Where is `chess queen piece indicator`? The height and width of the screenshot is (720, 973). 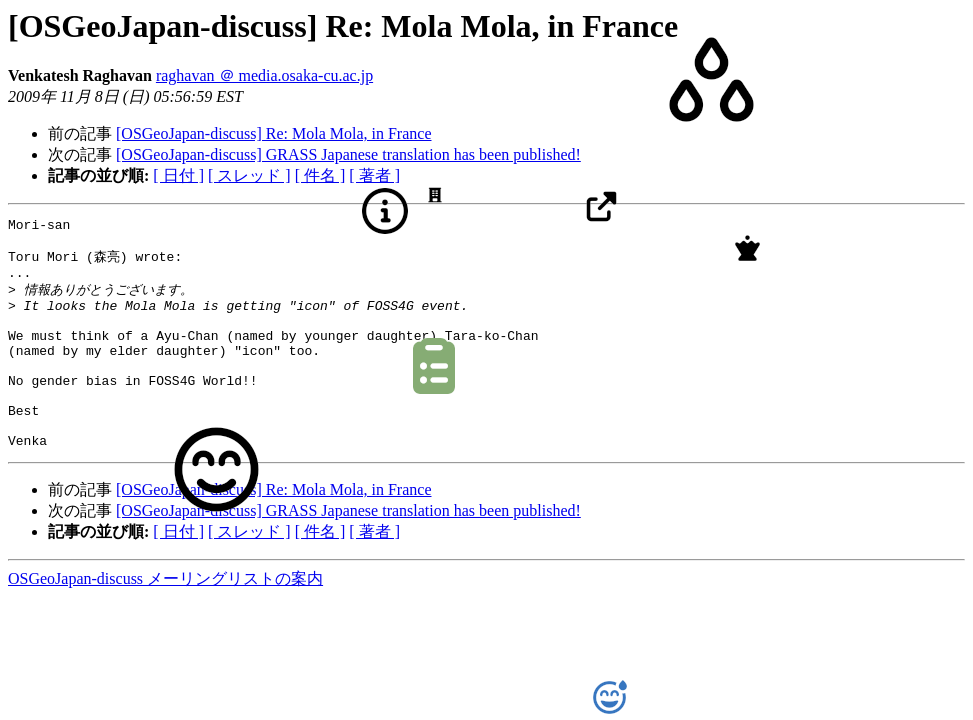 chess queen piece indicator is located at coordinates (747, 248).